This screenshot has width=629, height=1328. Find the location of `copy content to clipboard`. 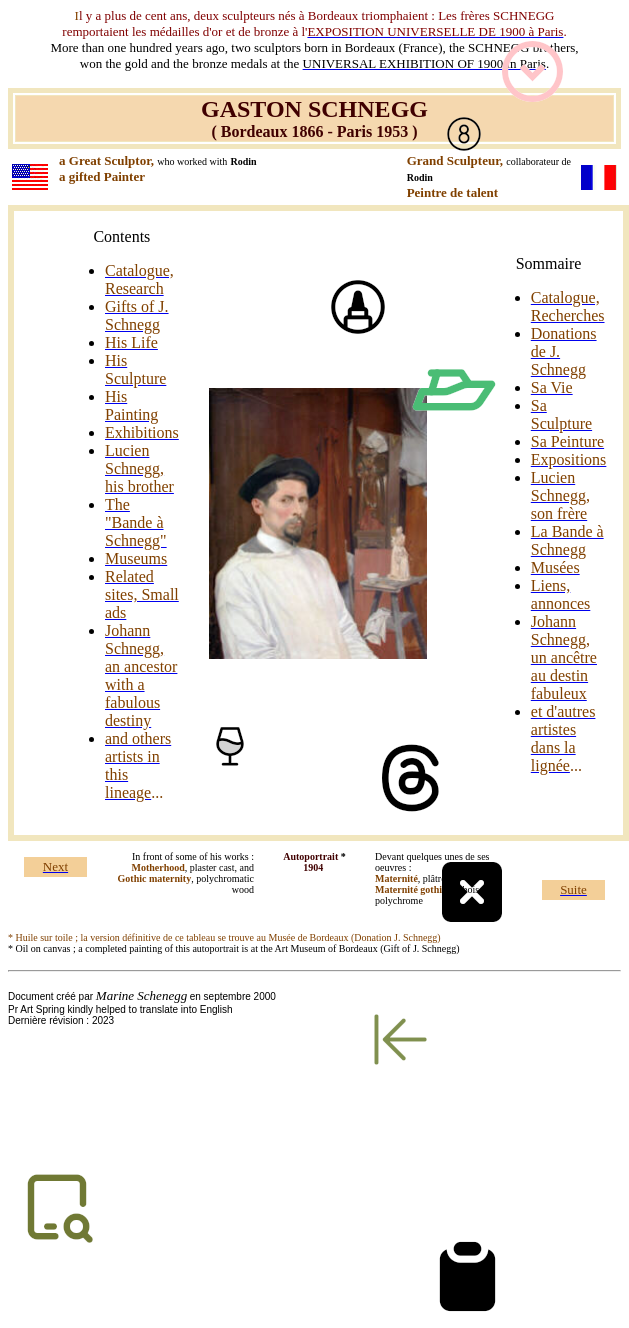

copy content to clipboard is located at coordinates (467, 1276).